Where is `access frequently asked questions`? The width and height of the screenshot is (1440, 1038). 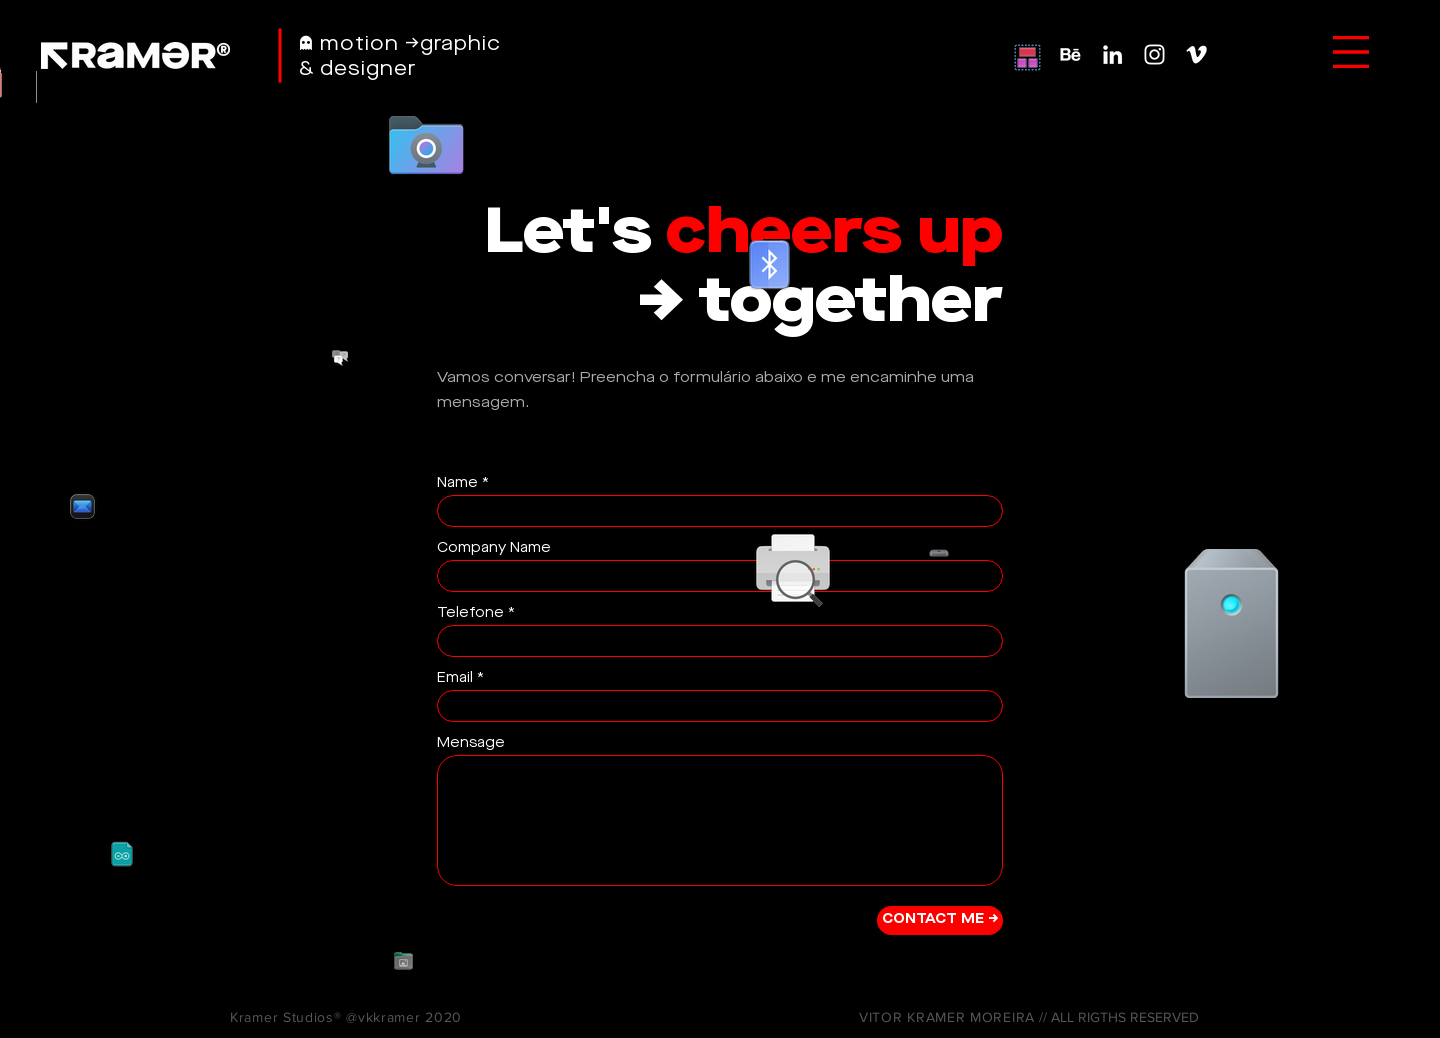 access frequently asked questions is located at coordinates (340, 358).